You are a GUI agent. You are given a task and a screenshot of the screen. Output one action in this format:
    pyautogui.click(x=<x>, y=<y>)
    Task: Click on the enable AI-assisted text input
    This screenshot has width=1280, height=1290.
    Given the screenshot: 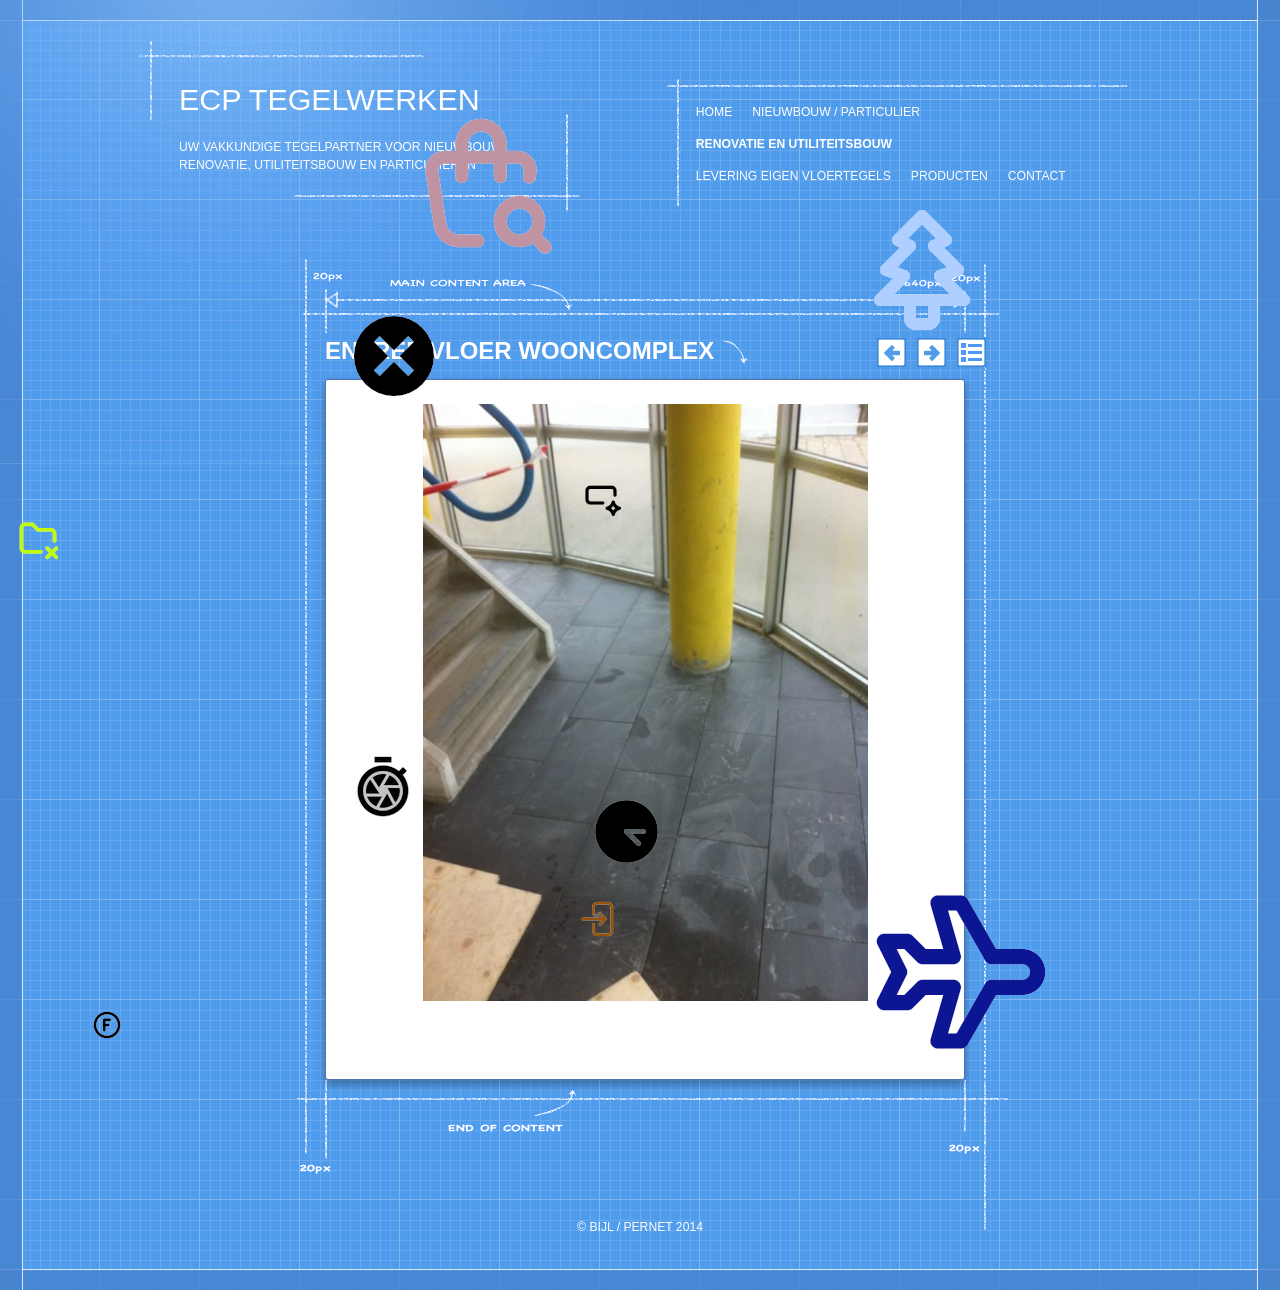 What is the action you would take?
    pyautogui.click(x=601, y=496)
    